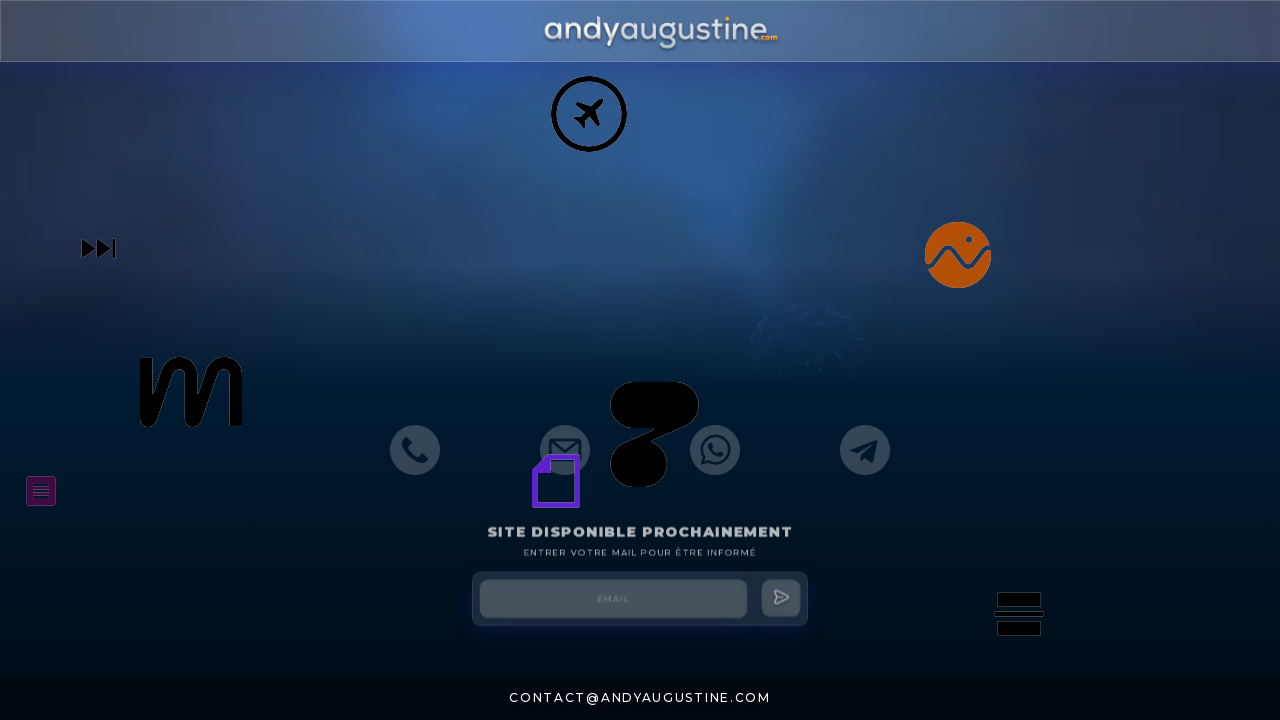  Describe the element at coordinates (41, 491) in the screenshot. I see `switch to horizontal layout view` at that location.